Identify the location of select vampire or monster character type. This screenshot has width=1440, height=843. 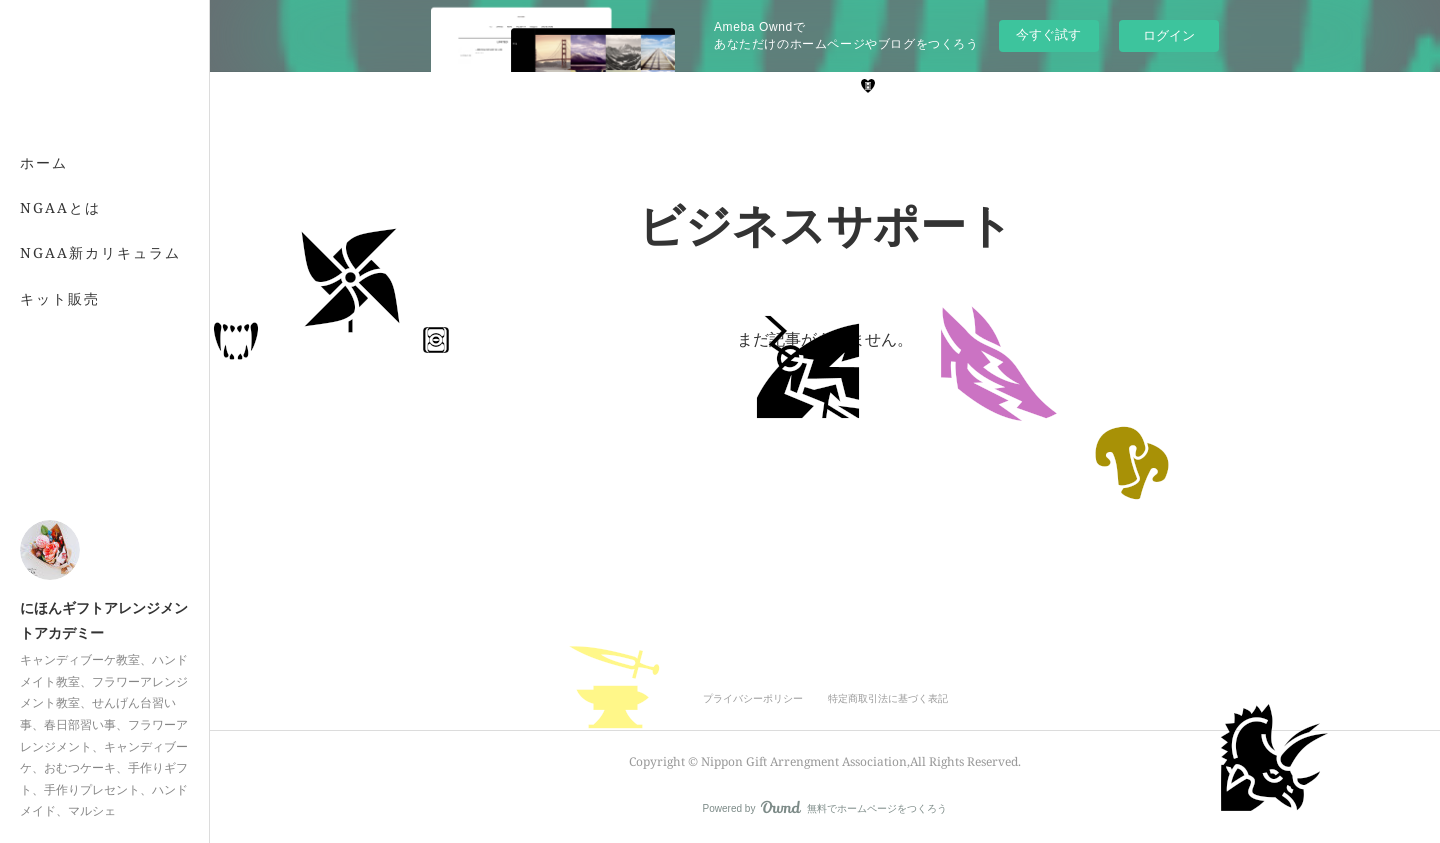
(236, 341).